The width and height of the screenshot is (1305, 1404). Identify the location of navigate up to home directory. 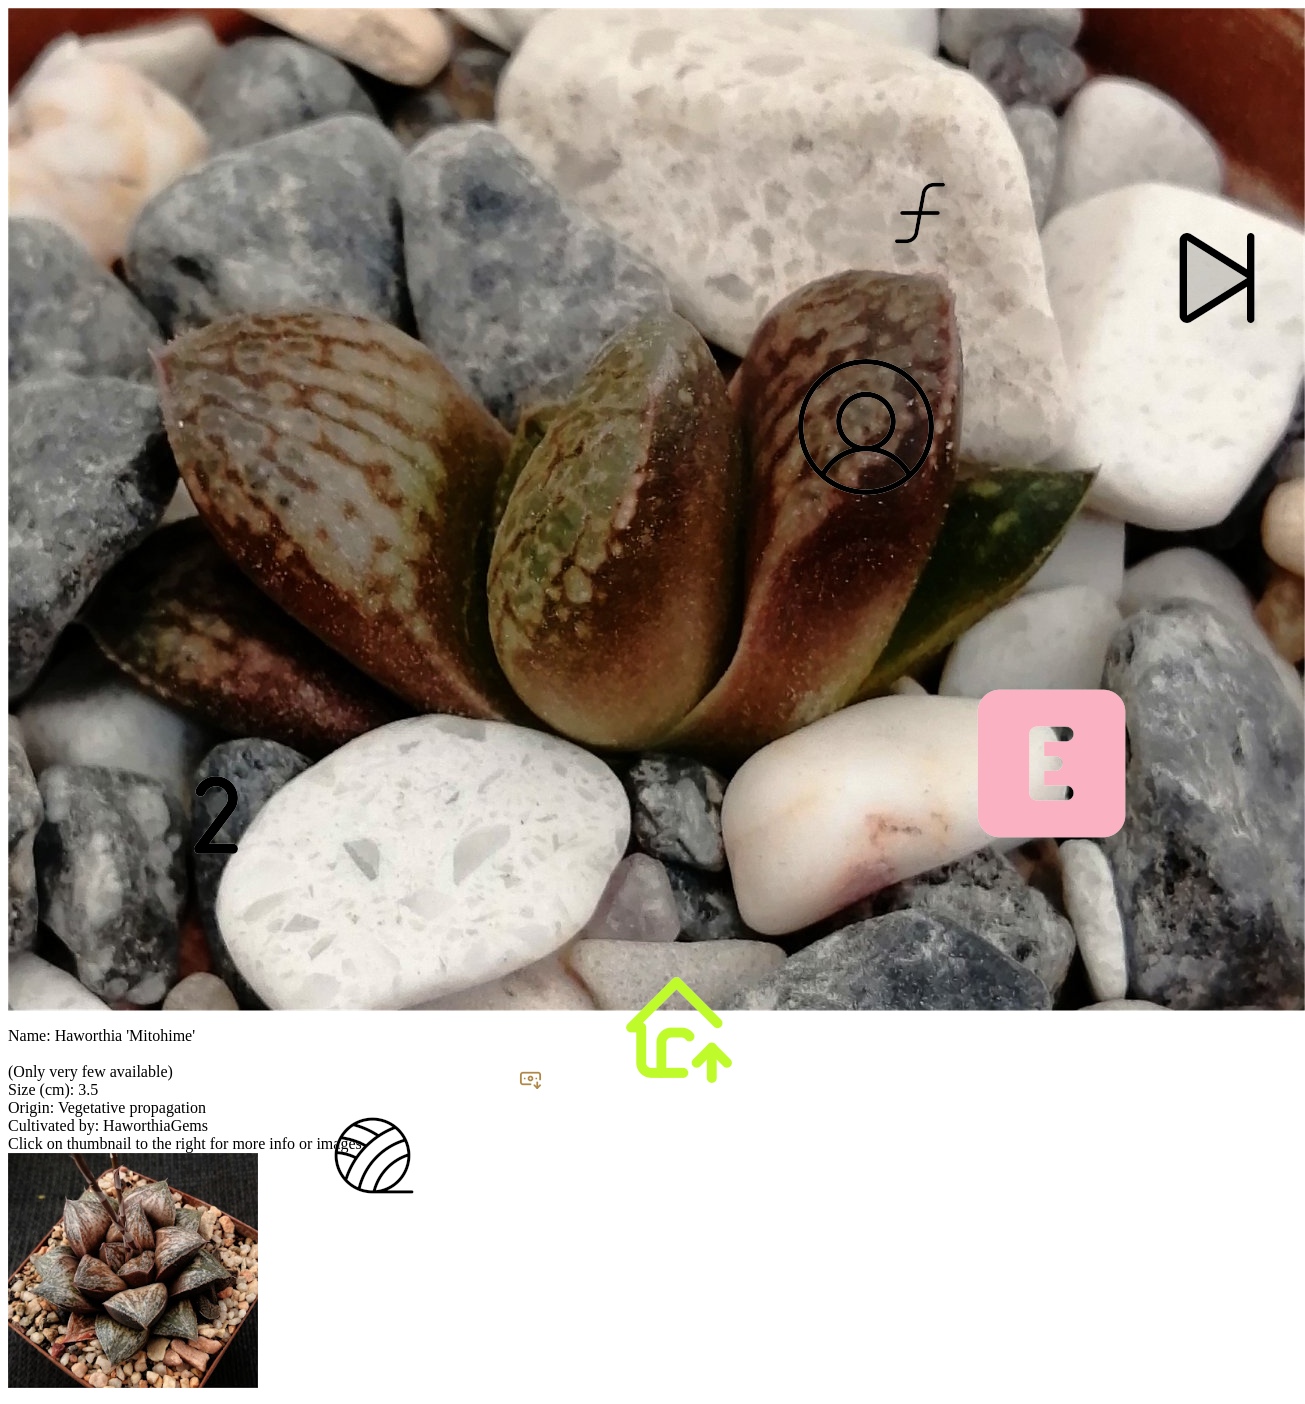
(676, 1027).